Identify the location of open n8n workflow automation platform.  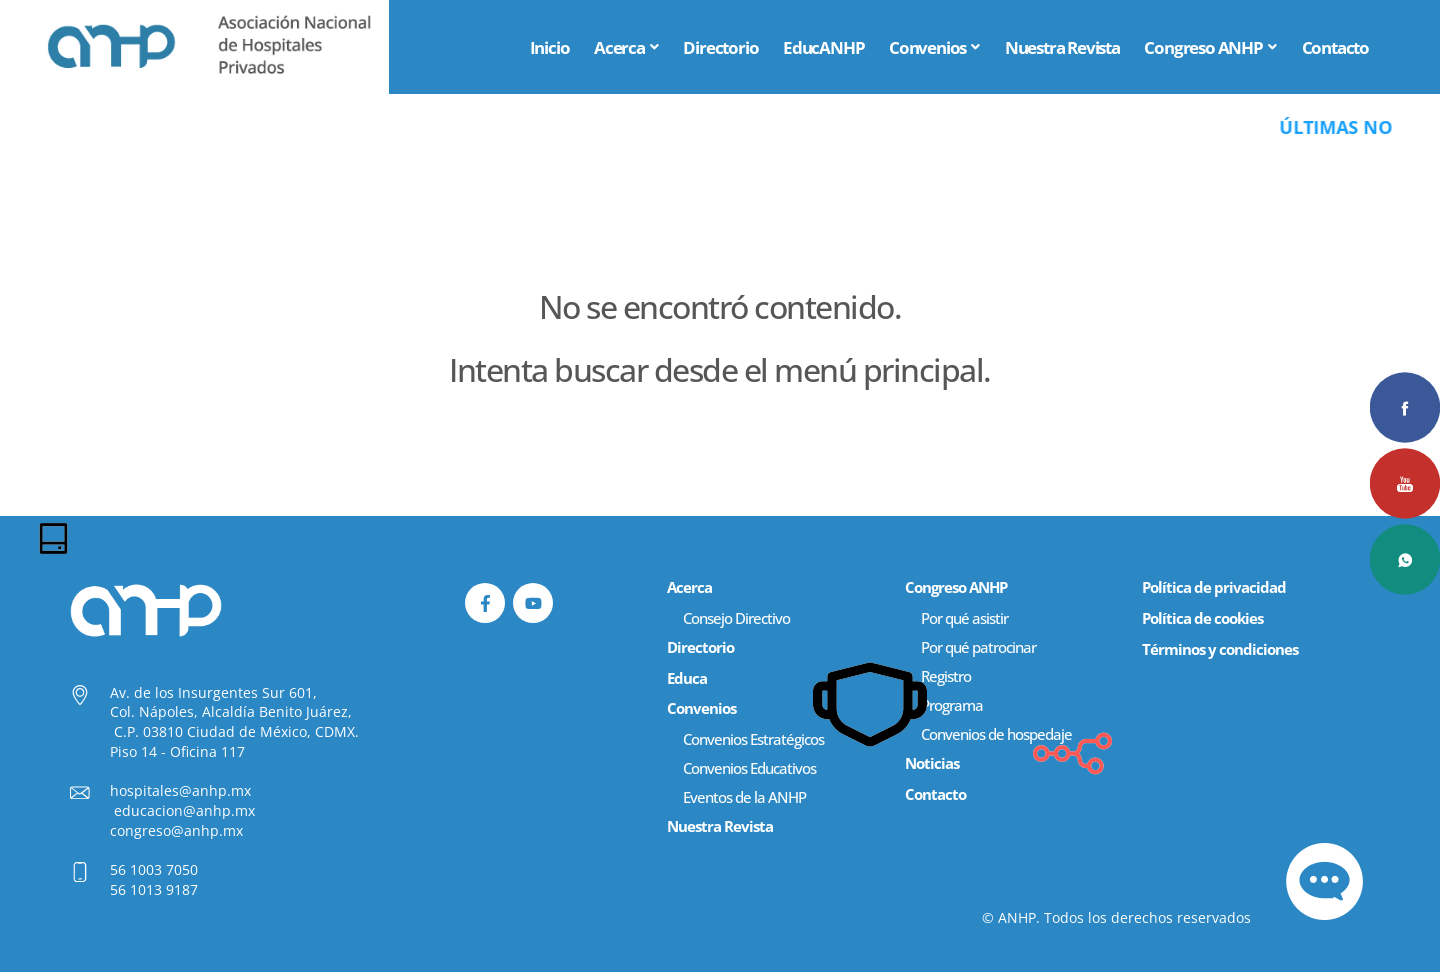
(1072, 753).